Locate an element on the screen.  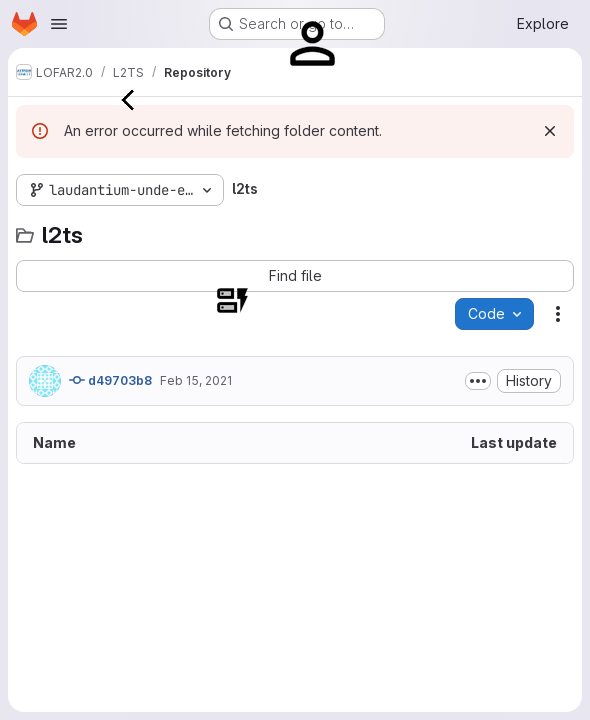
view your profile is located at coordinates (312, 43).